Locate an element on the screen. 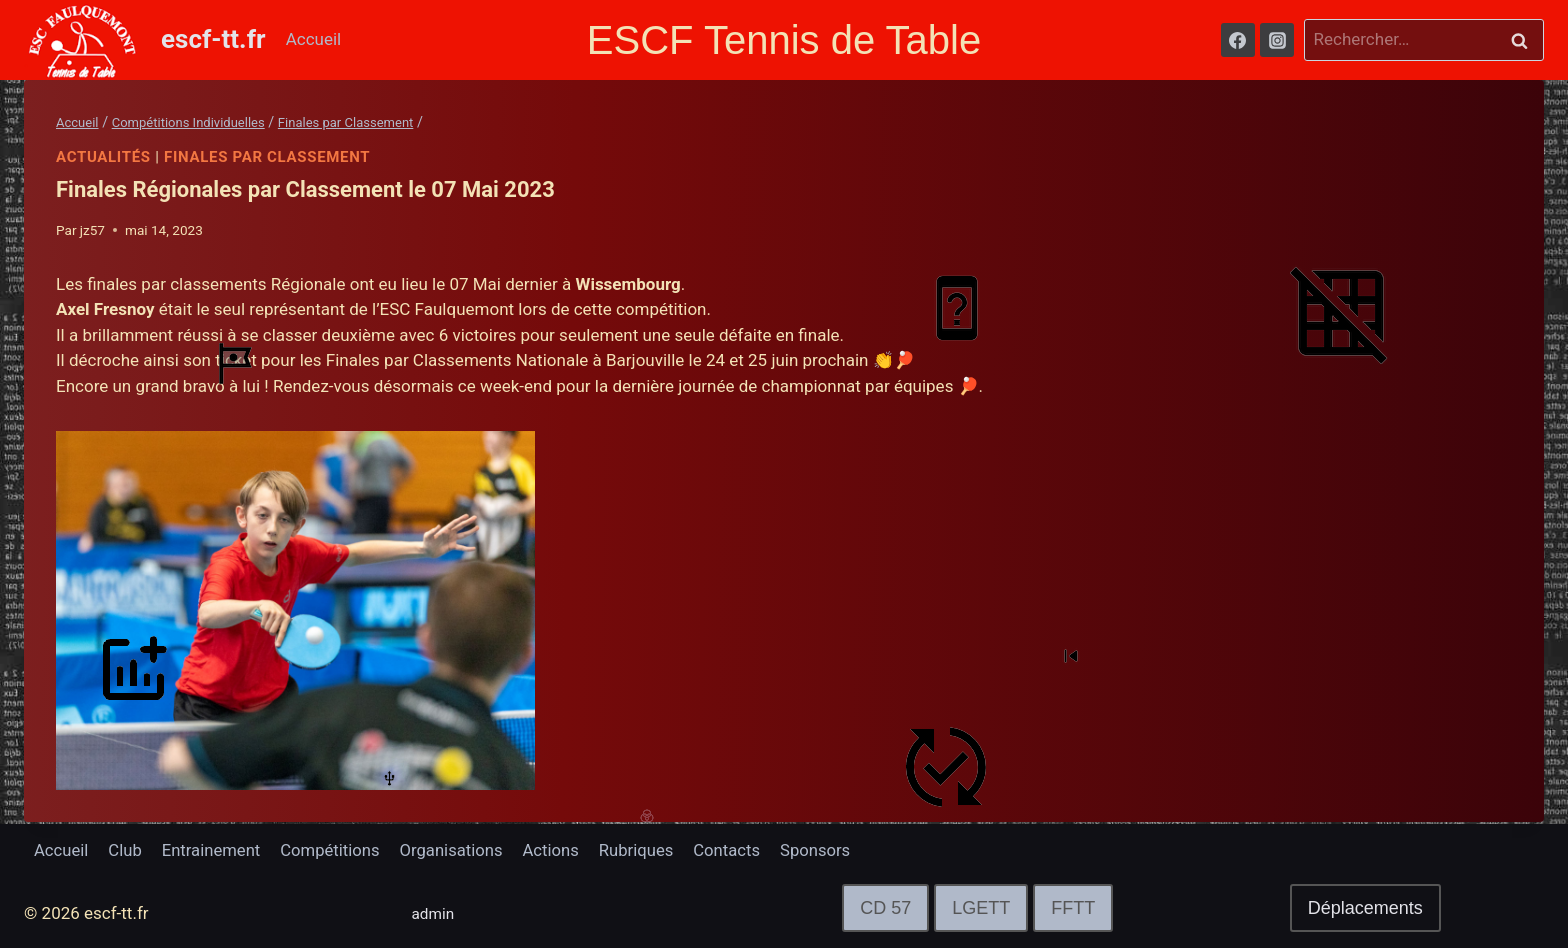  indicates content has been published with recent changes is located at coordinates (946, 767).